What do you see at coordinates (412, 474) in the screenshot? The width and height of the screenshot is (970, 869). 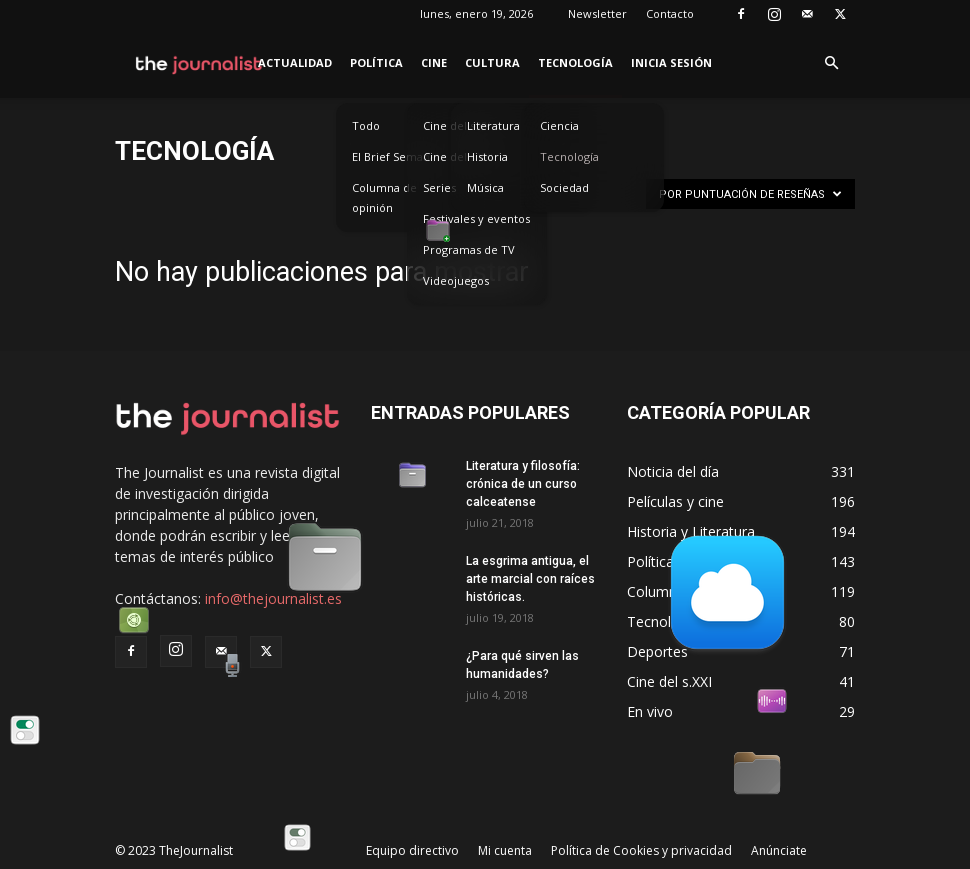 I see `open file manager application` at bounding box center [412, 474].